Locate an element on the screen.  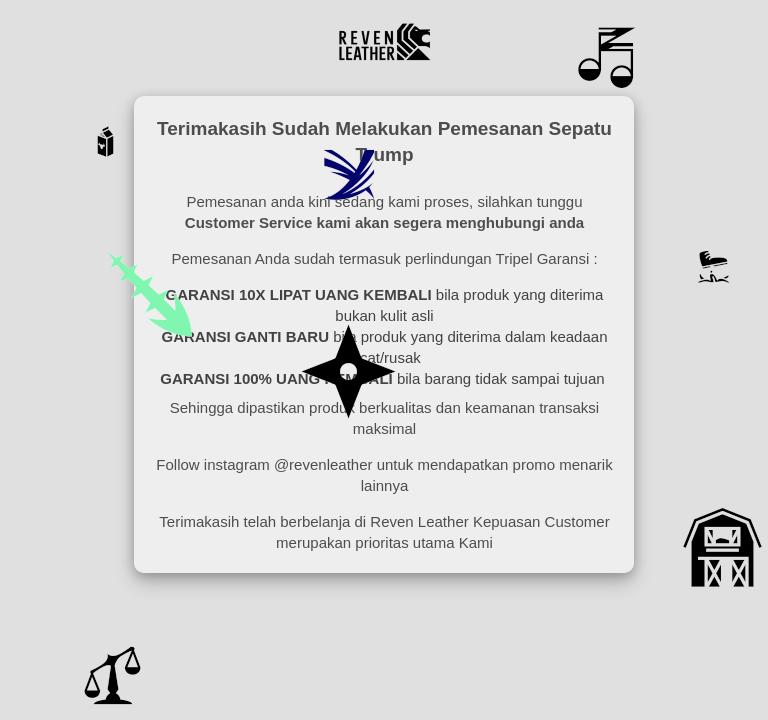
hazard warning indicating slippery surface is located at coordinates (713, 266).